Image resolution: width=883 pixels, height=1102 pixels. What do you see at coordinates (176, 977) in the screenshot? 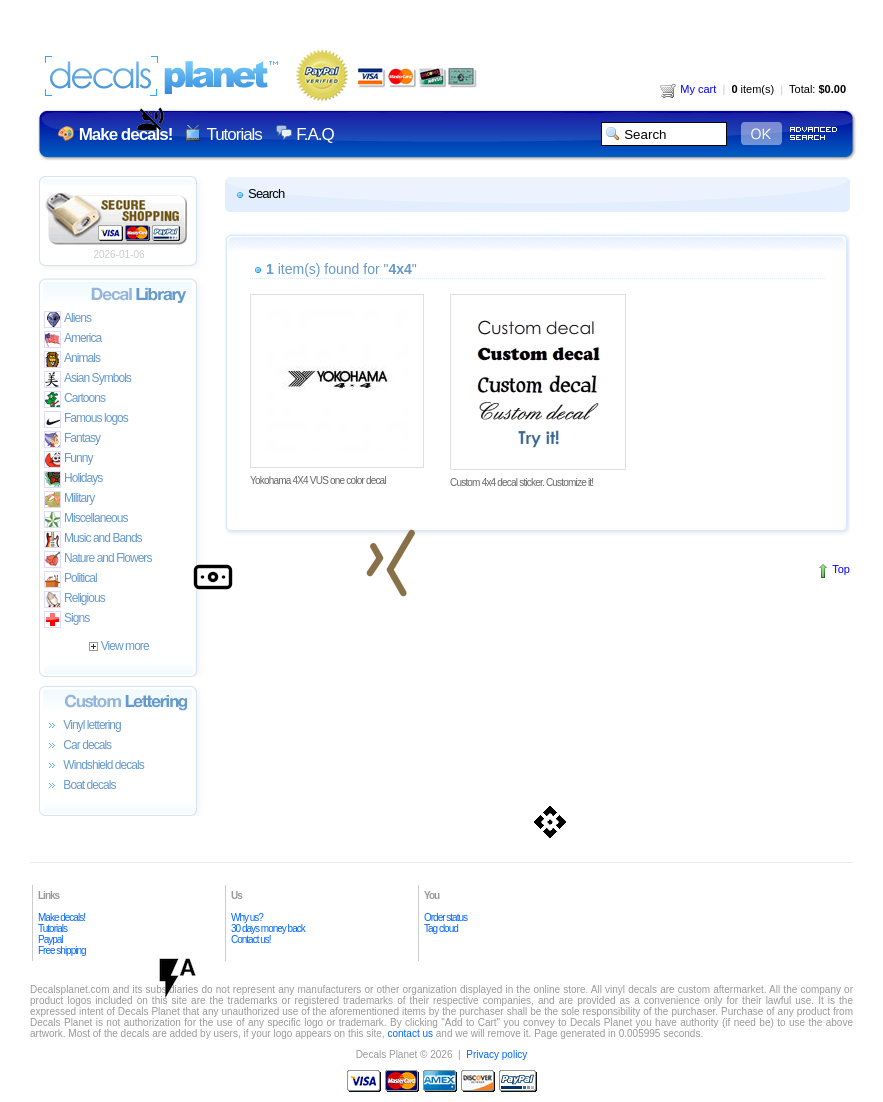
I see `set camera flash to automatic mode` at bounding box center [176, 977].